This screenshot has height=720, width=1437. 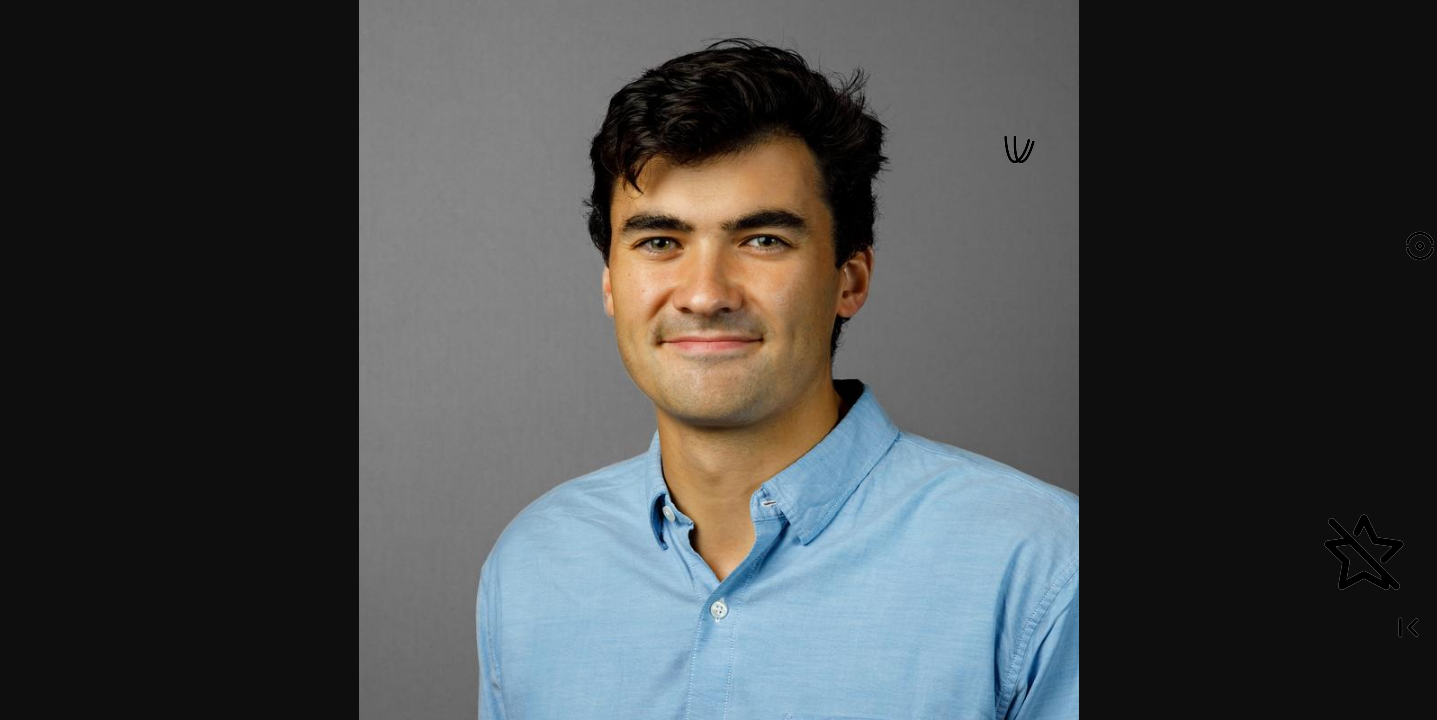 What do you see at coordinates (1019, 149) in the screenshot?
I see `open windy weather app` at bounding box center [1019, 149].